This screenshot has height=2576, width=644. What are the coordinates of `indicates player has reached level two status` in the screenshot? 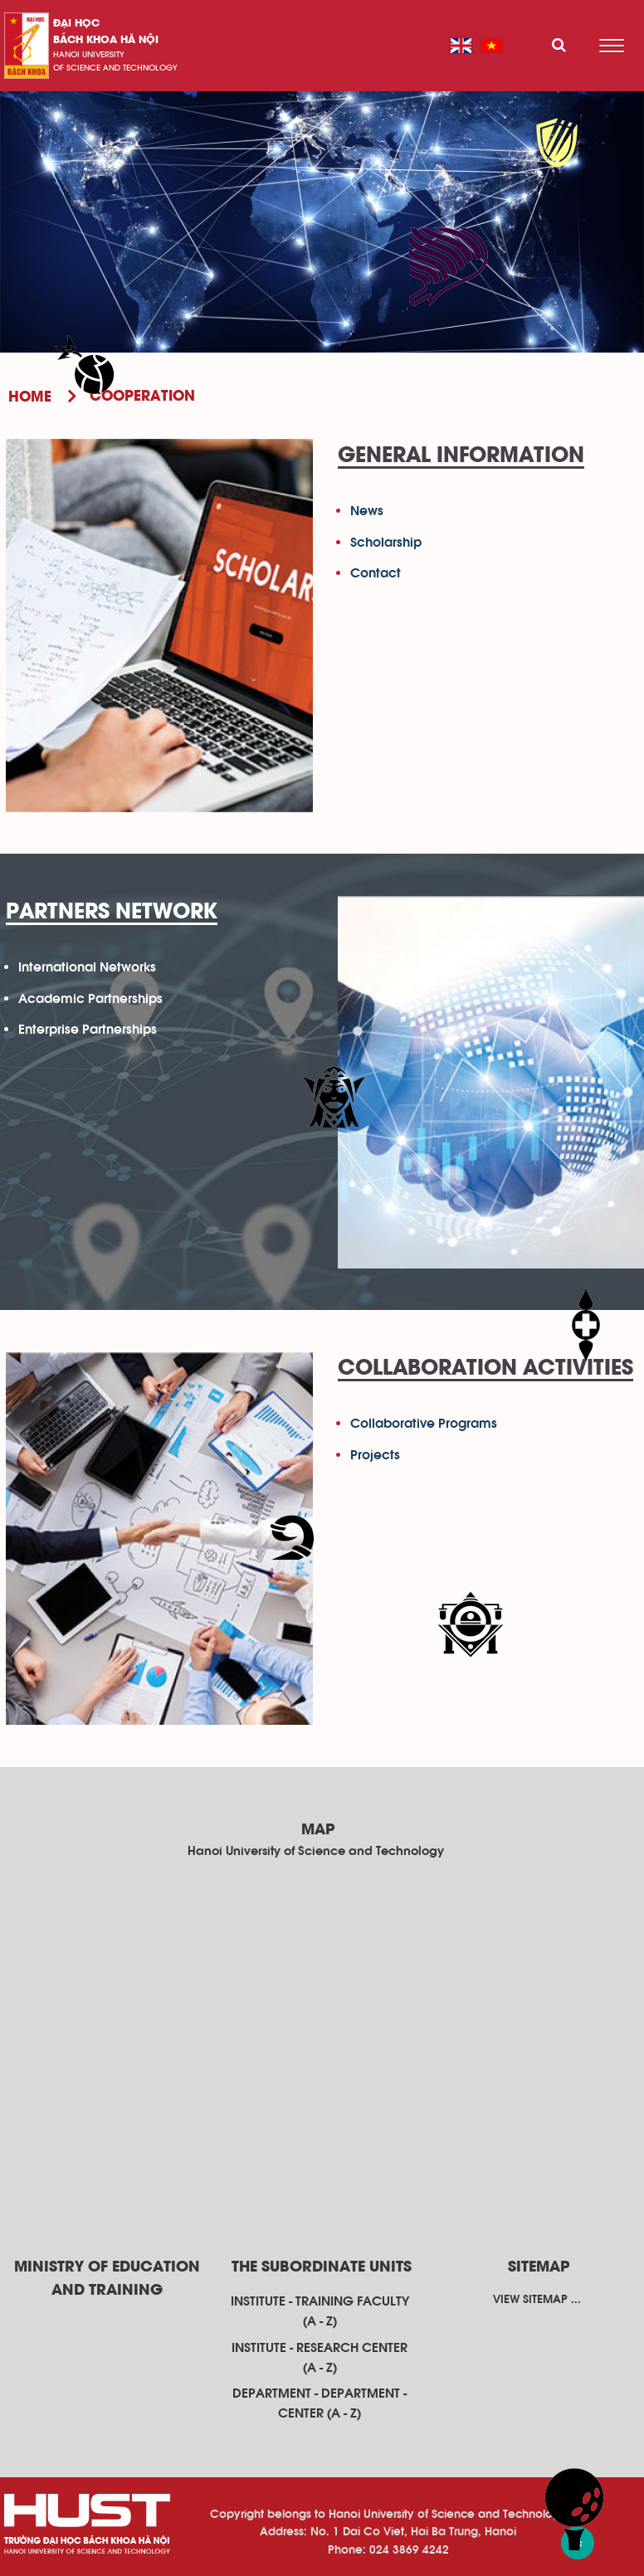 It's located at (586, 1325).